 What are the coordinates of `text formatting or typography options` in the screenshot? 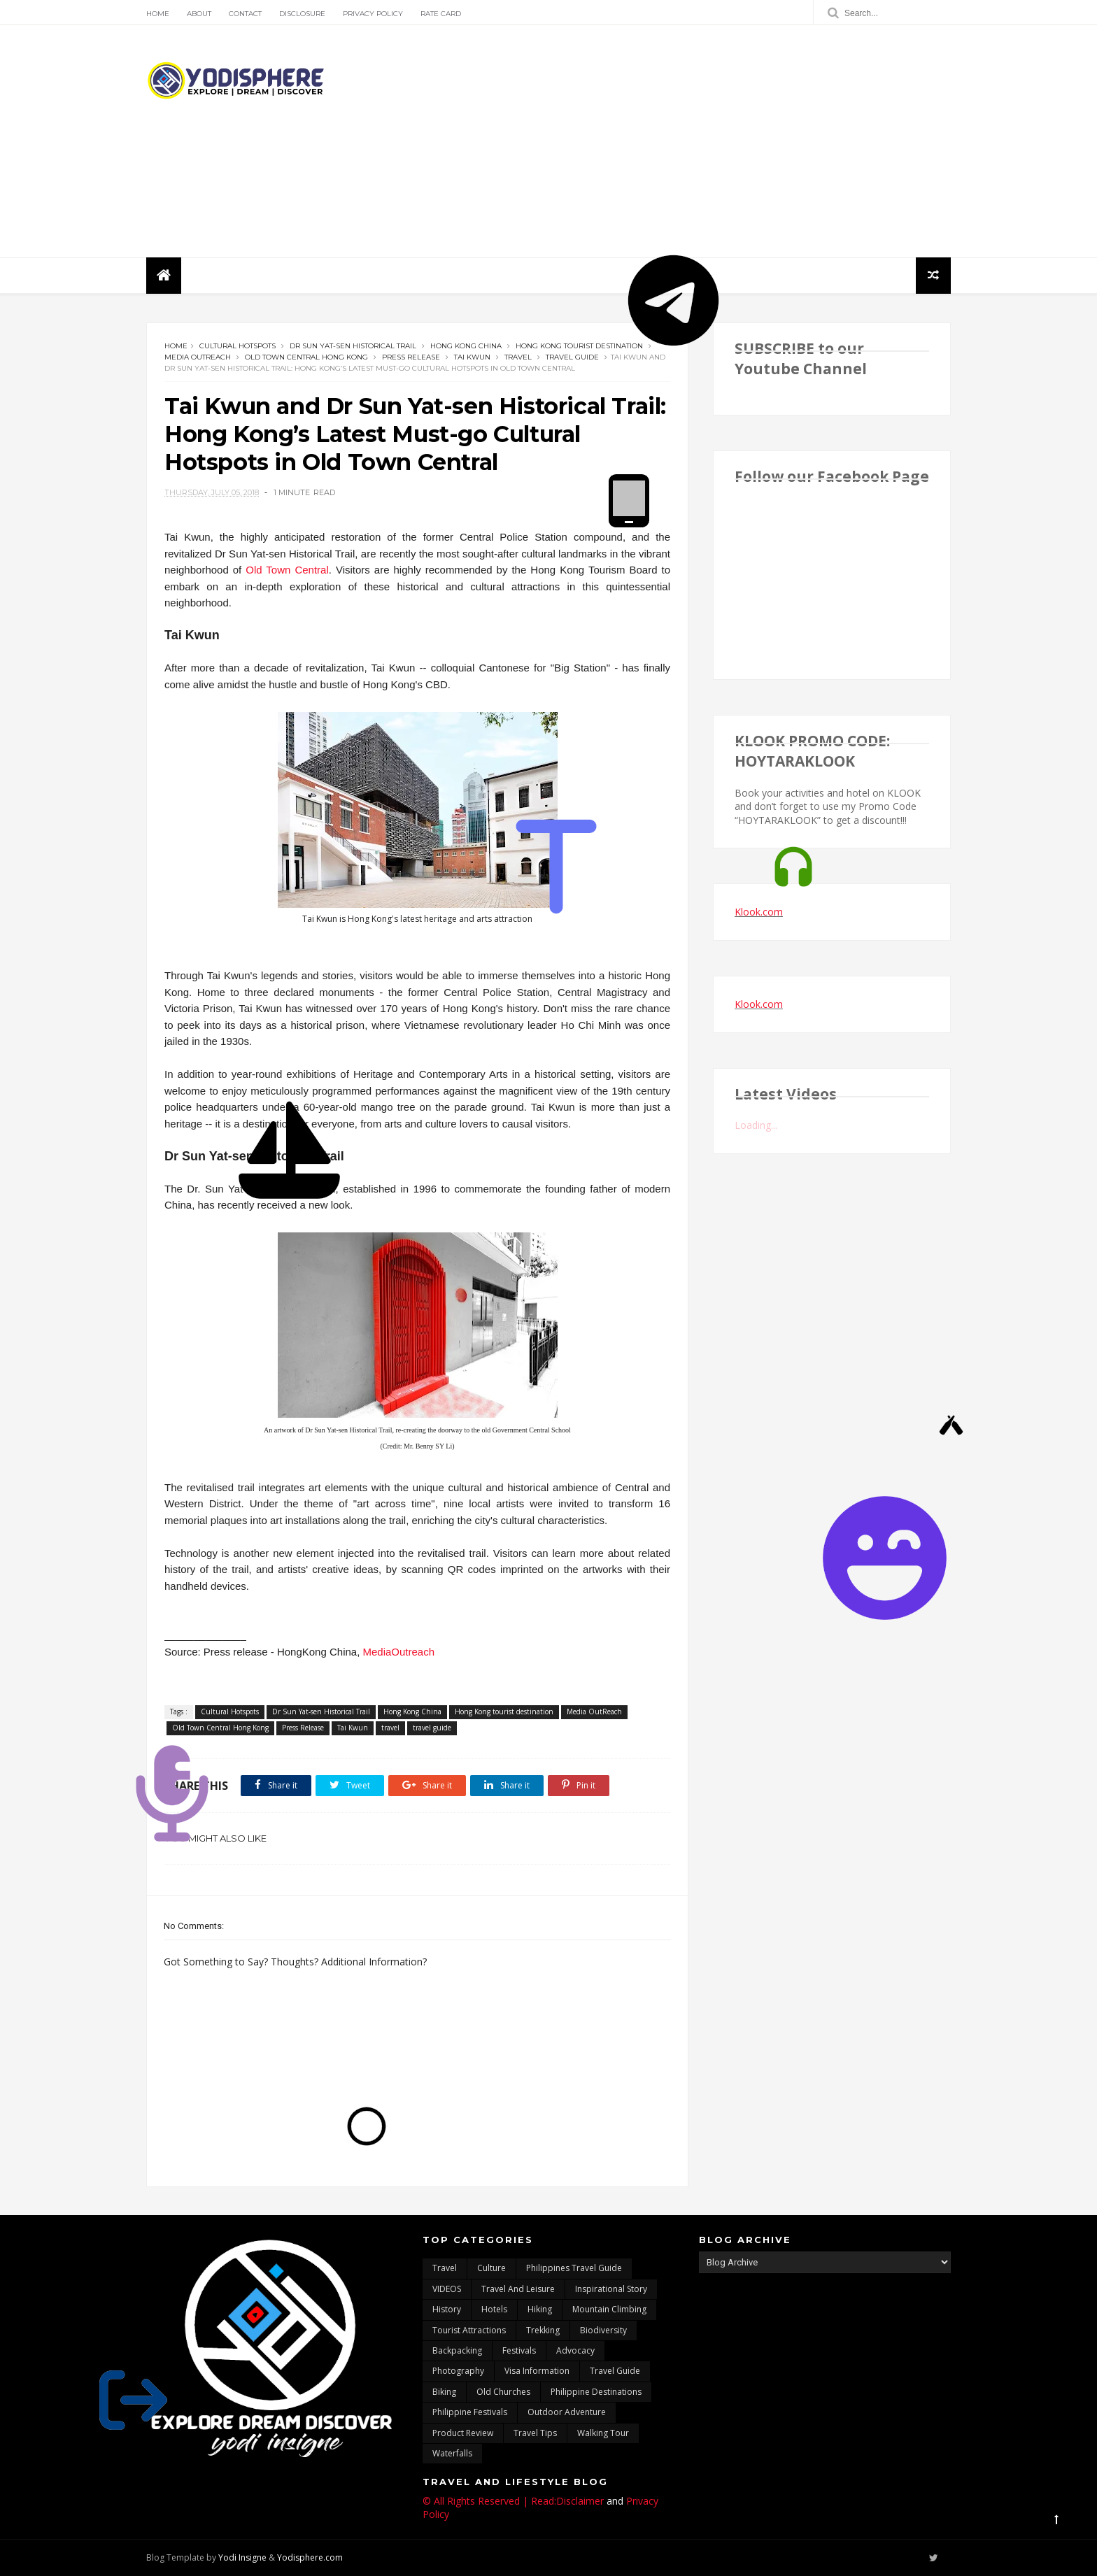 It's located at (556, 867).